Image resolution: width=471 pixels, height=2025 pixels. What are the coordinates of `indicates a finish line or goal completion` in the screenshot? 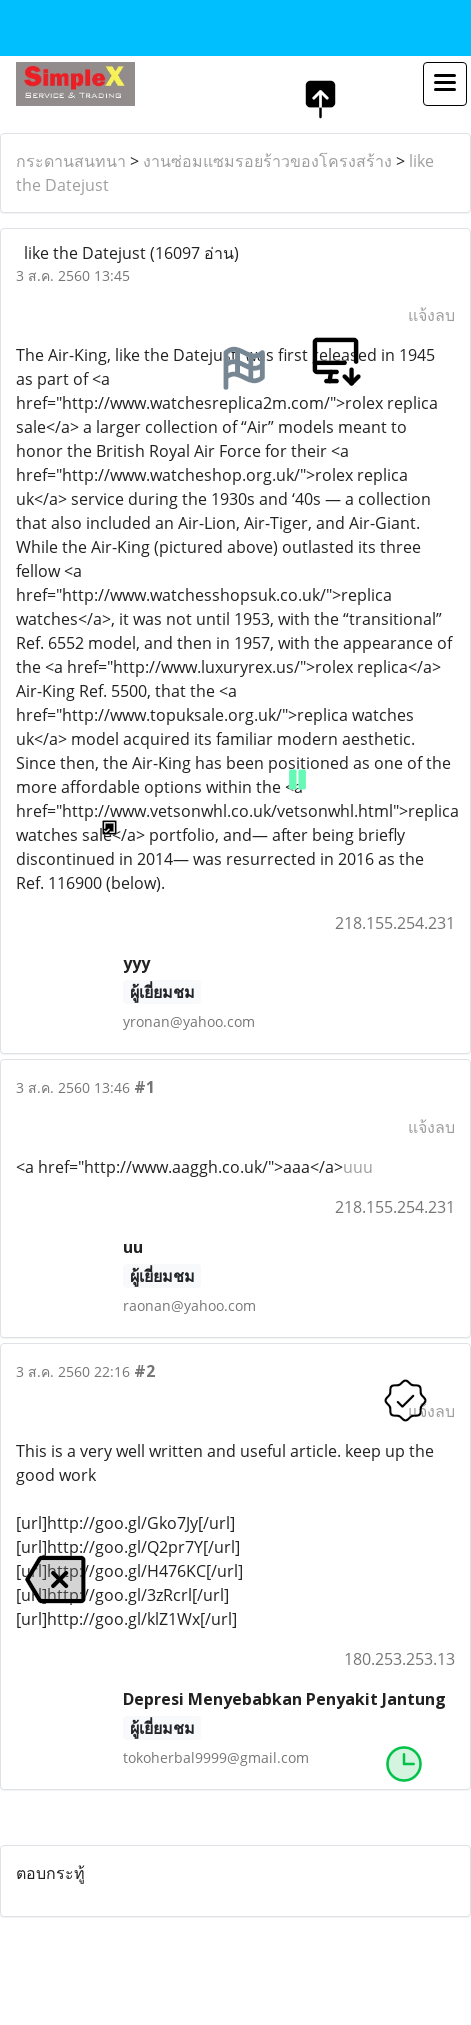 It's located at (242, 367).